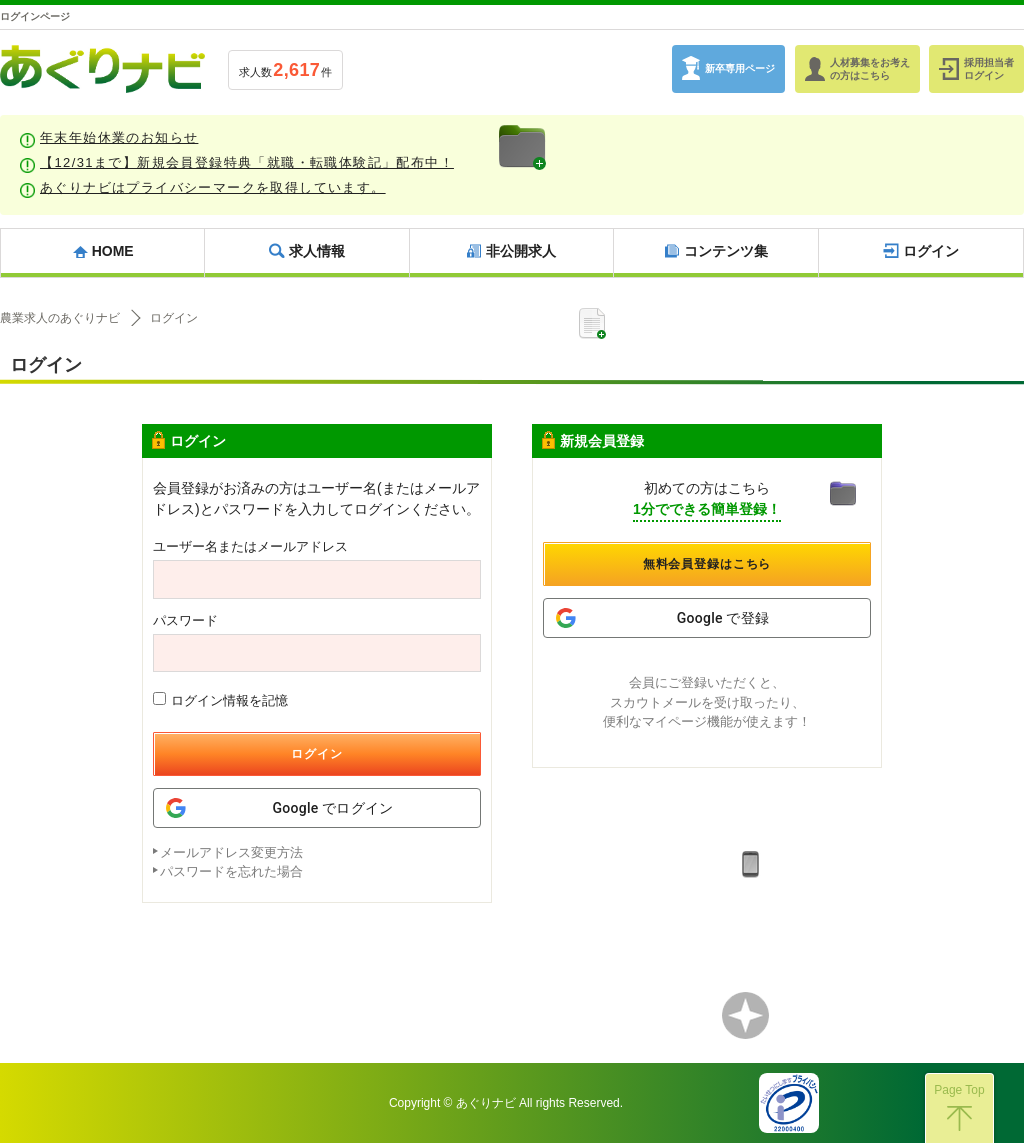 The width and height of the screenshot is (1024, 1143). I want to click on create a new document, so click(592, 323).